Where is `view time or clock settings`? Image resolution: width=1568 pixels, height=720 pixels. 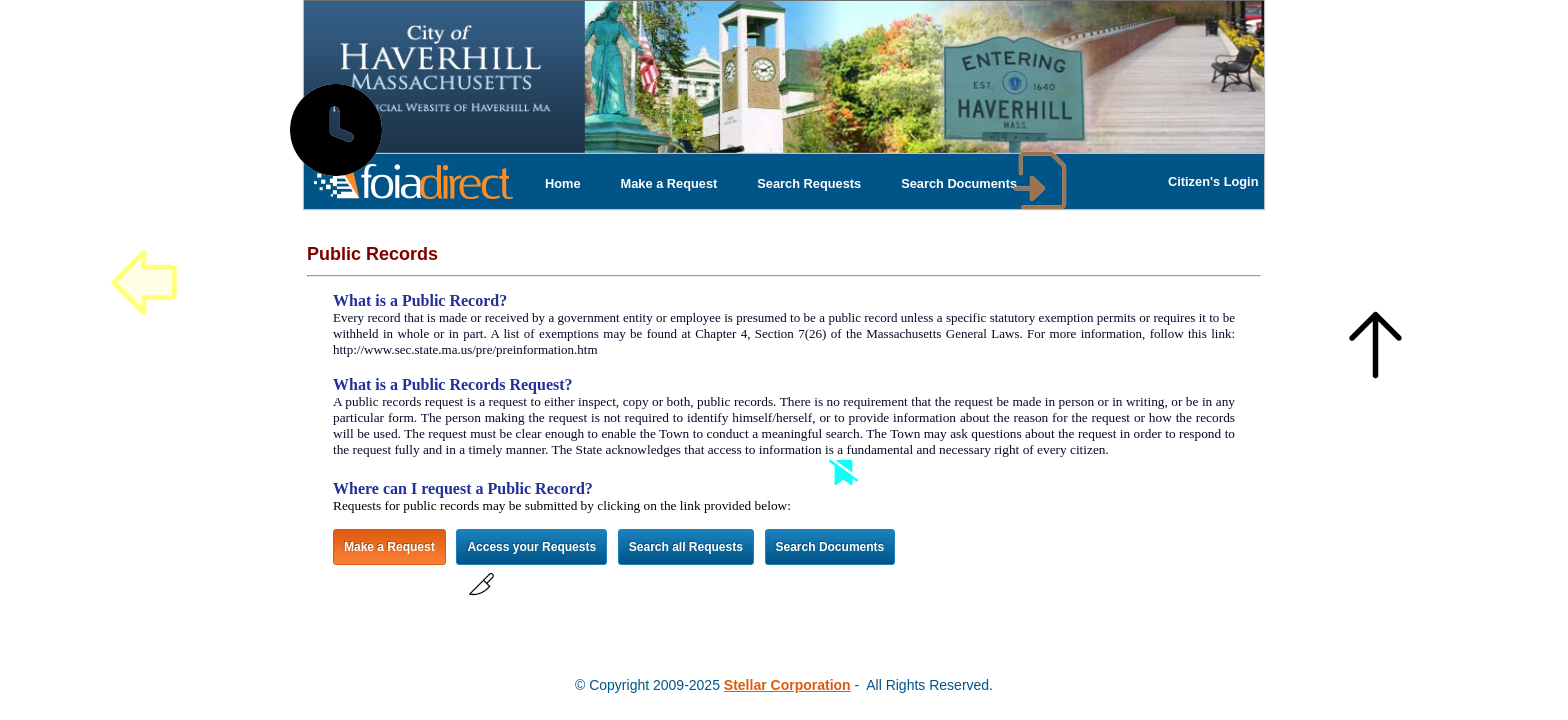 view time or clock settings is located at coordinates (336, 130).